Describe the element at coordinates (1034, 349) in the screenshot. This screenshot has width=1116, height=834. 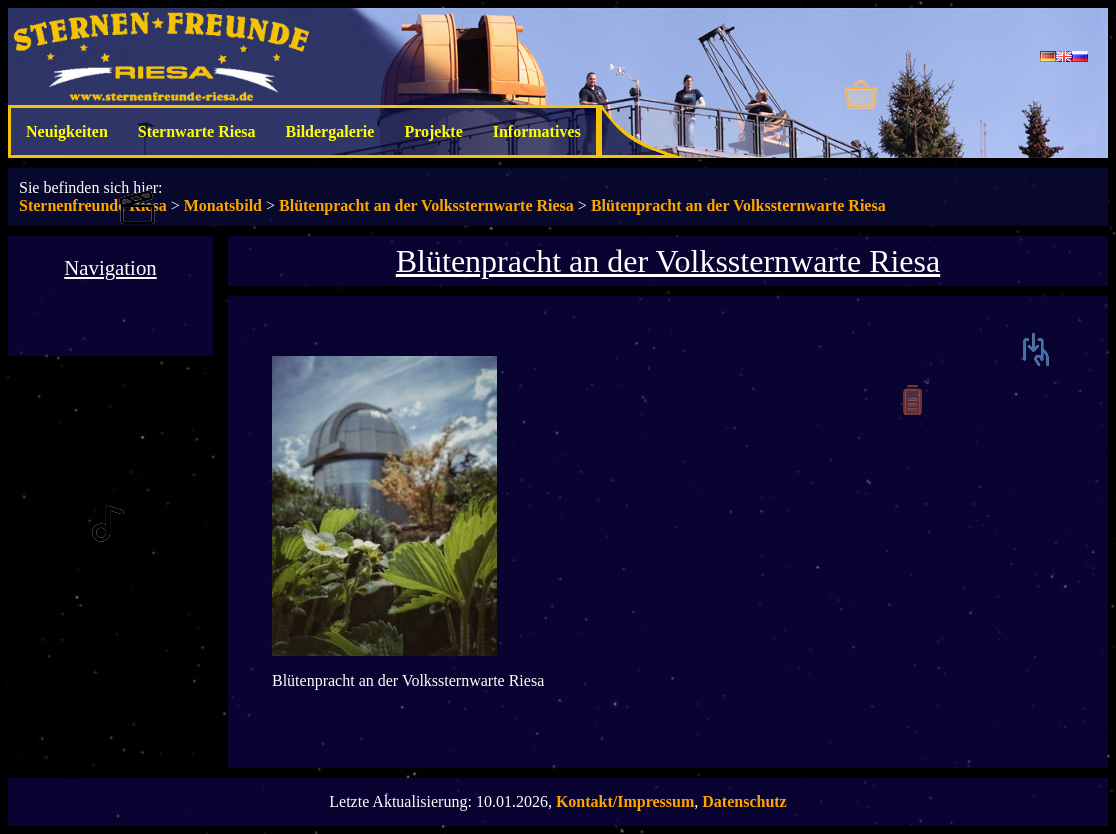
I see `withdraw funds or cash out` at that location.